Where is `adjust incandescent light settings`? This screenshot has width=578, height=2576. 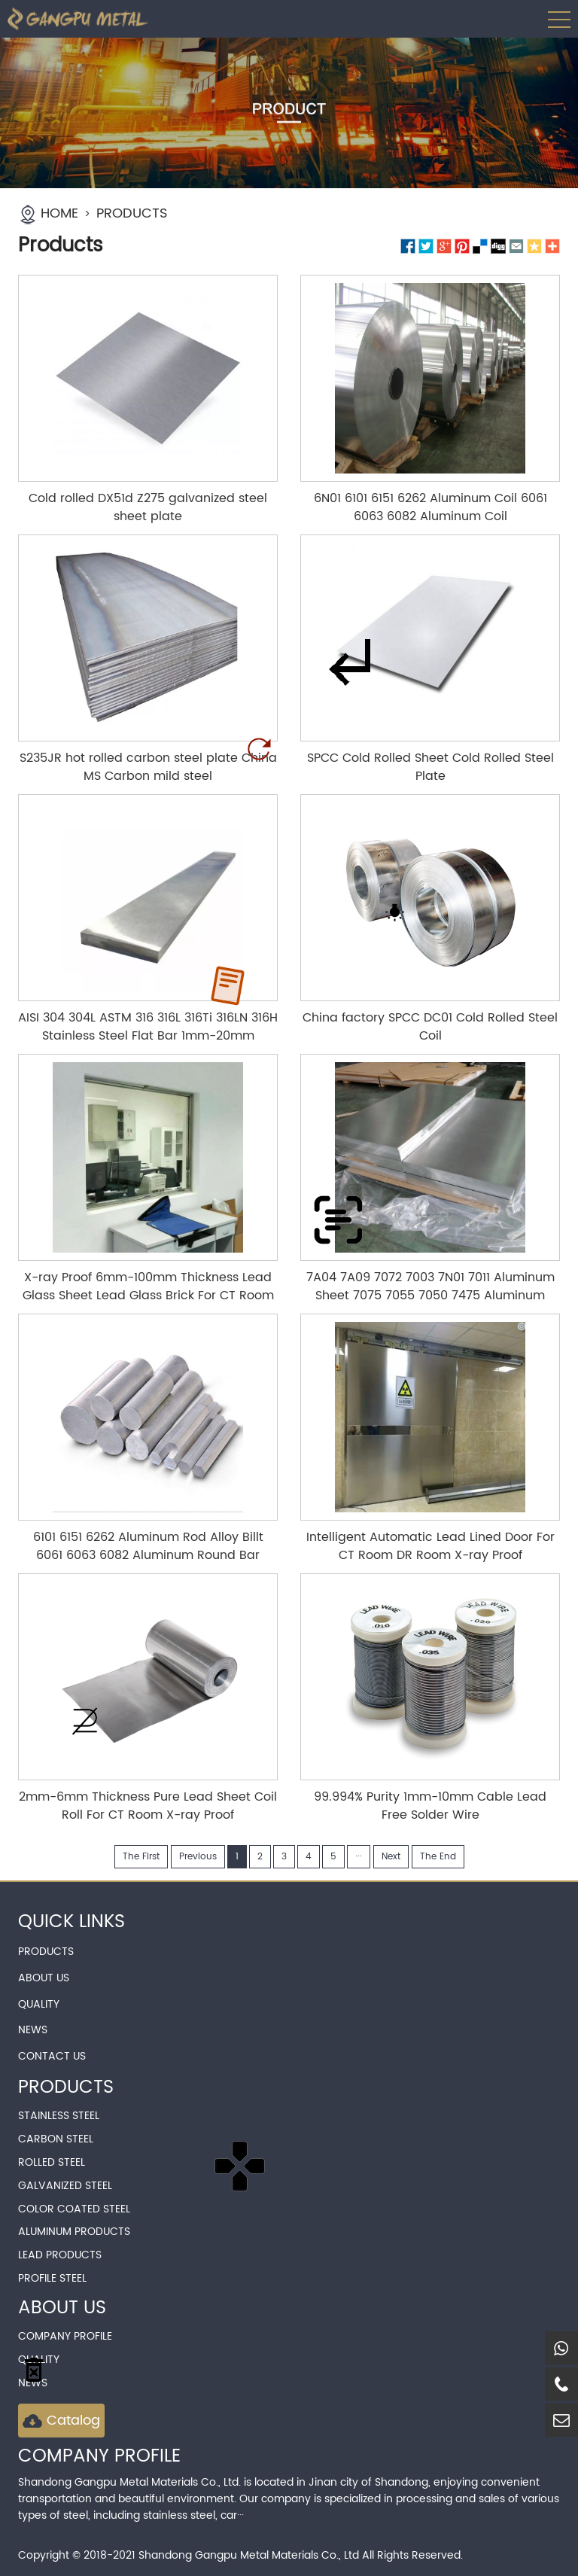
adjust incandescent light settings is located at coordinates (394, 912).